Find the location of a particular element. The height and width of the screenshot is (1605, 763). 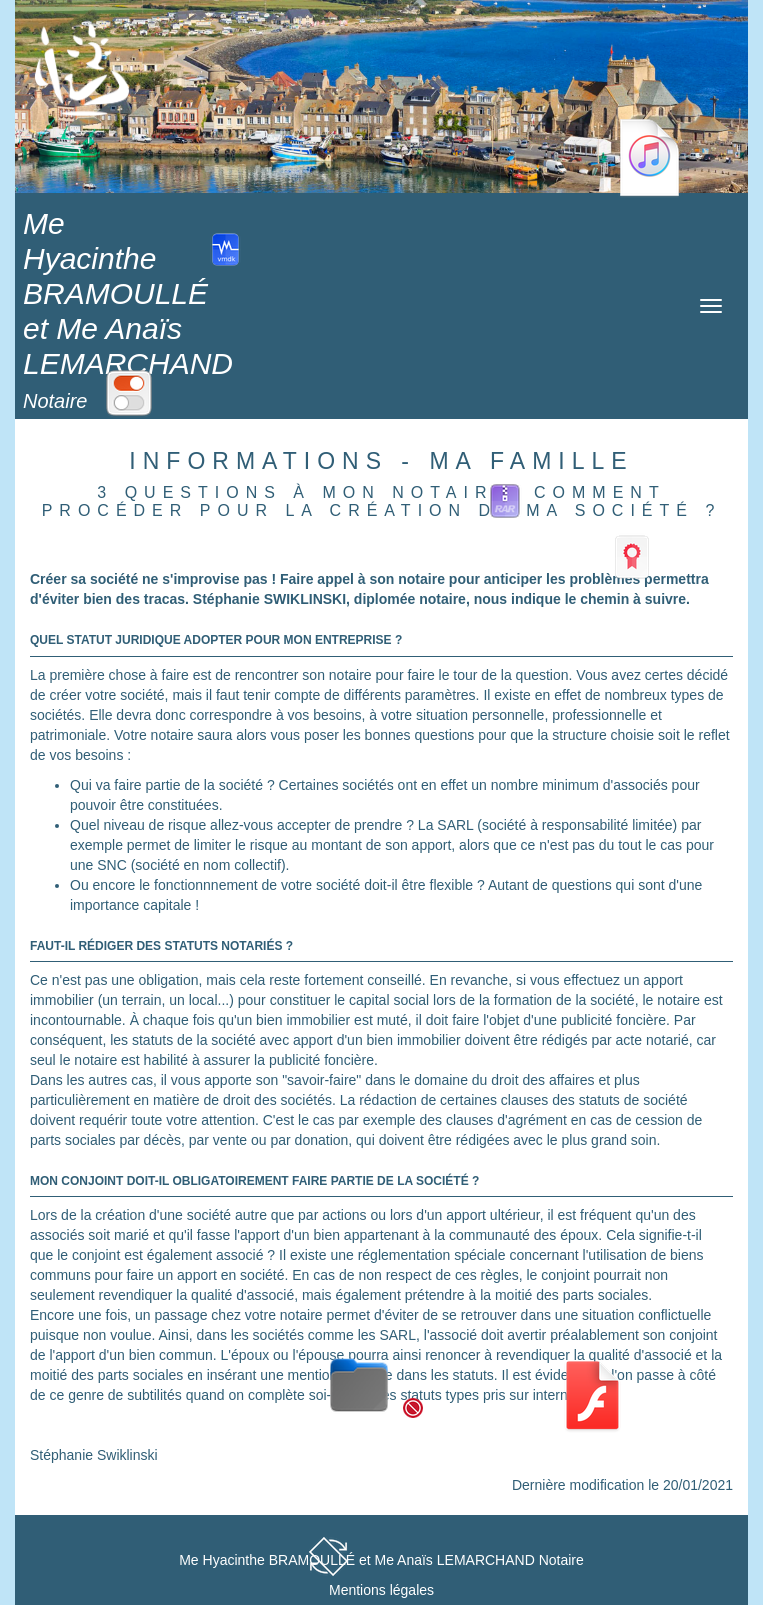

flash video file type indicator is located at coordinates (592, 1396).